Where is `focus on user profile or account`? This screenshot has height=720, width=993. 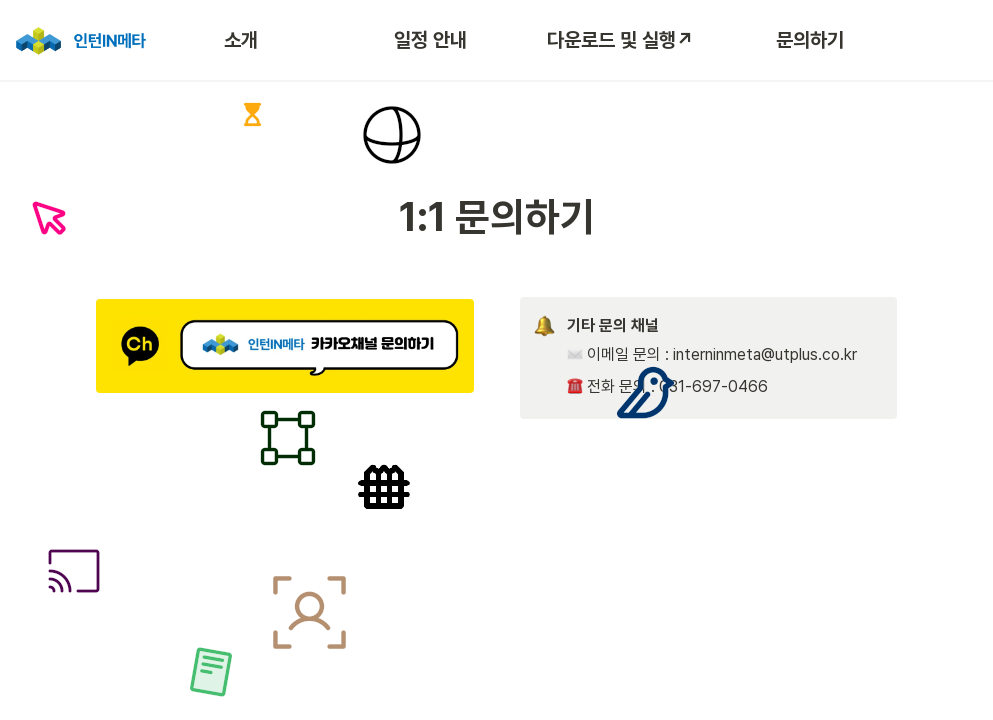
focus on user profile or account is located at coordinates (309, 612).